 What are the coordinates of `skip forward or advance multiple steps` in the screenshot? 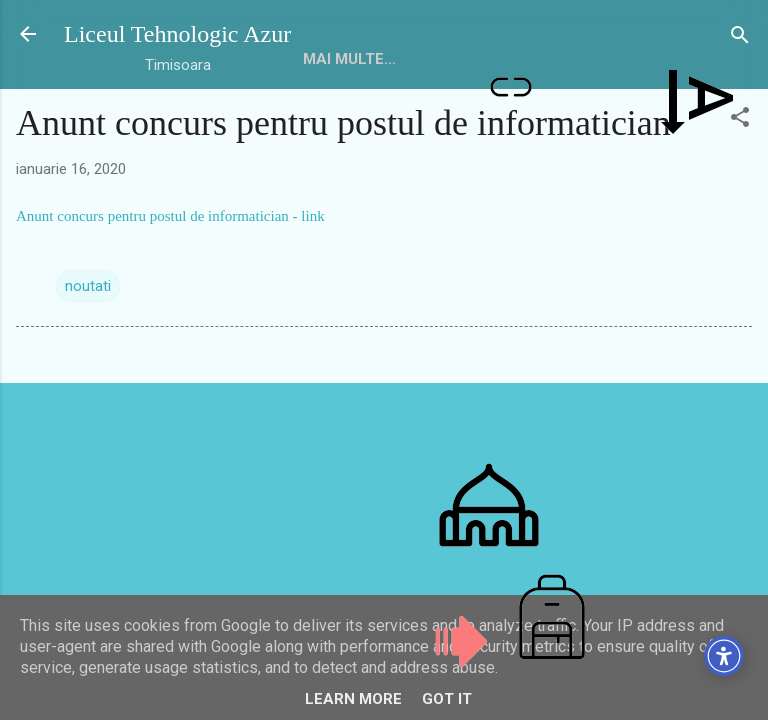 It's located at (459, 641).